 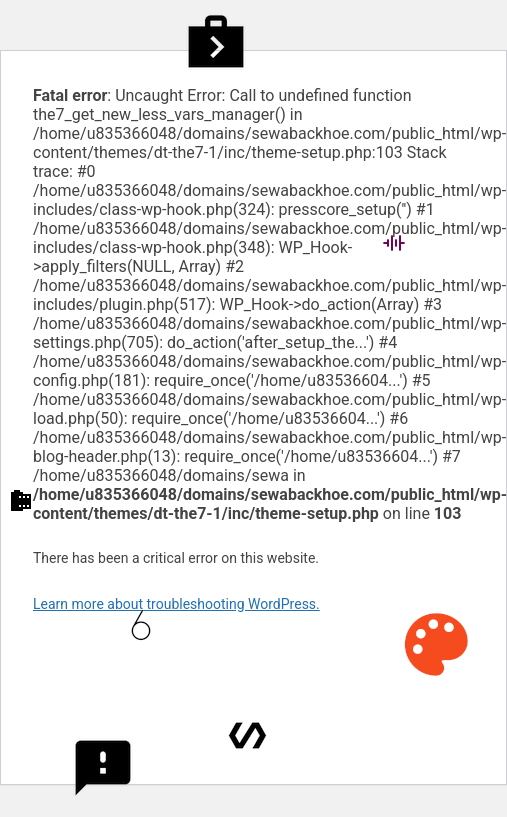 I want to click on snooze or defer task to next week, so click(x=216, y=40).